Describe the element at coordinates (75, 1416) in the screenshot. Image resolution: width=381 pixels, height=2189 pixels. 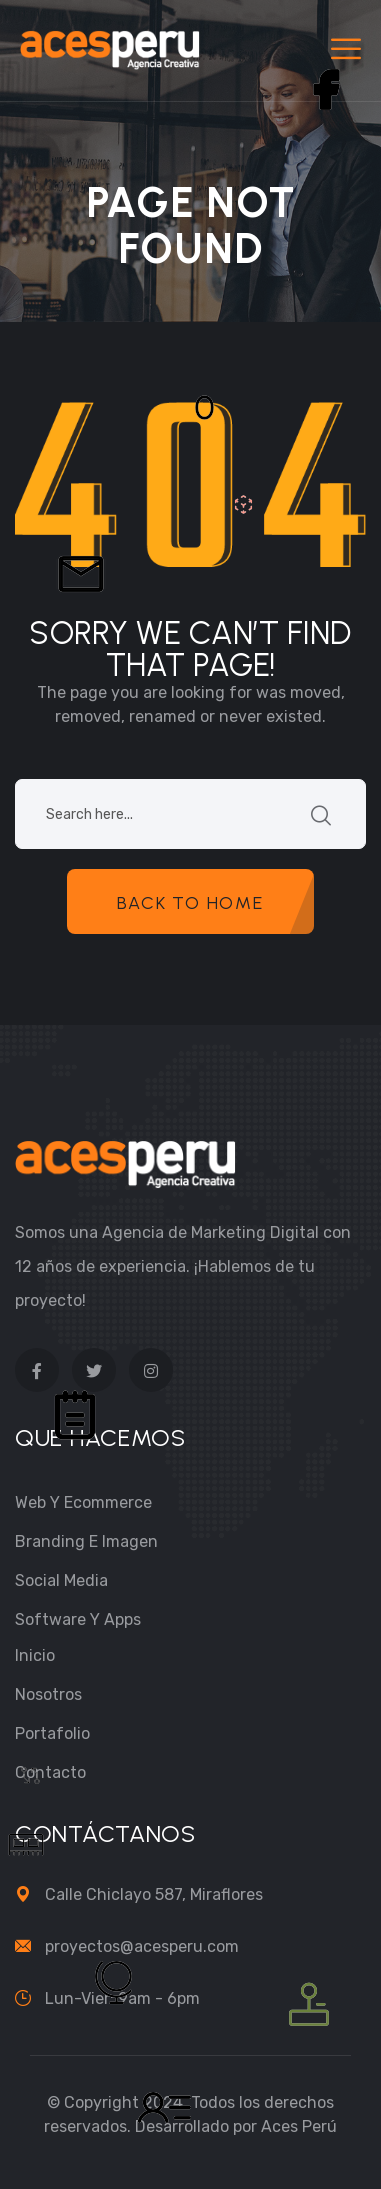
I see `open notepad or notes app` at that location.